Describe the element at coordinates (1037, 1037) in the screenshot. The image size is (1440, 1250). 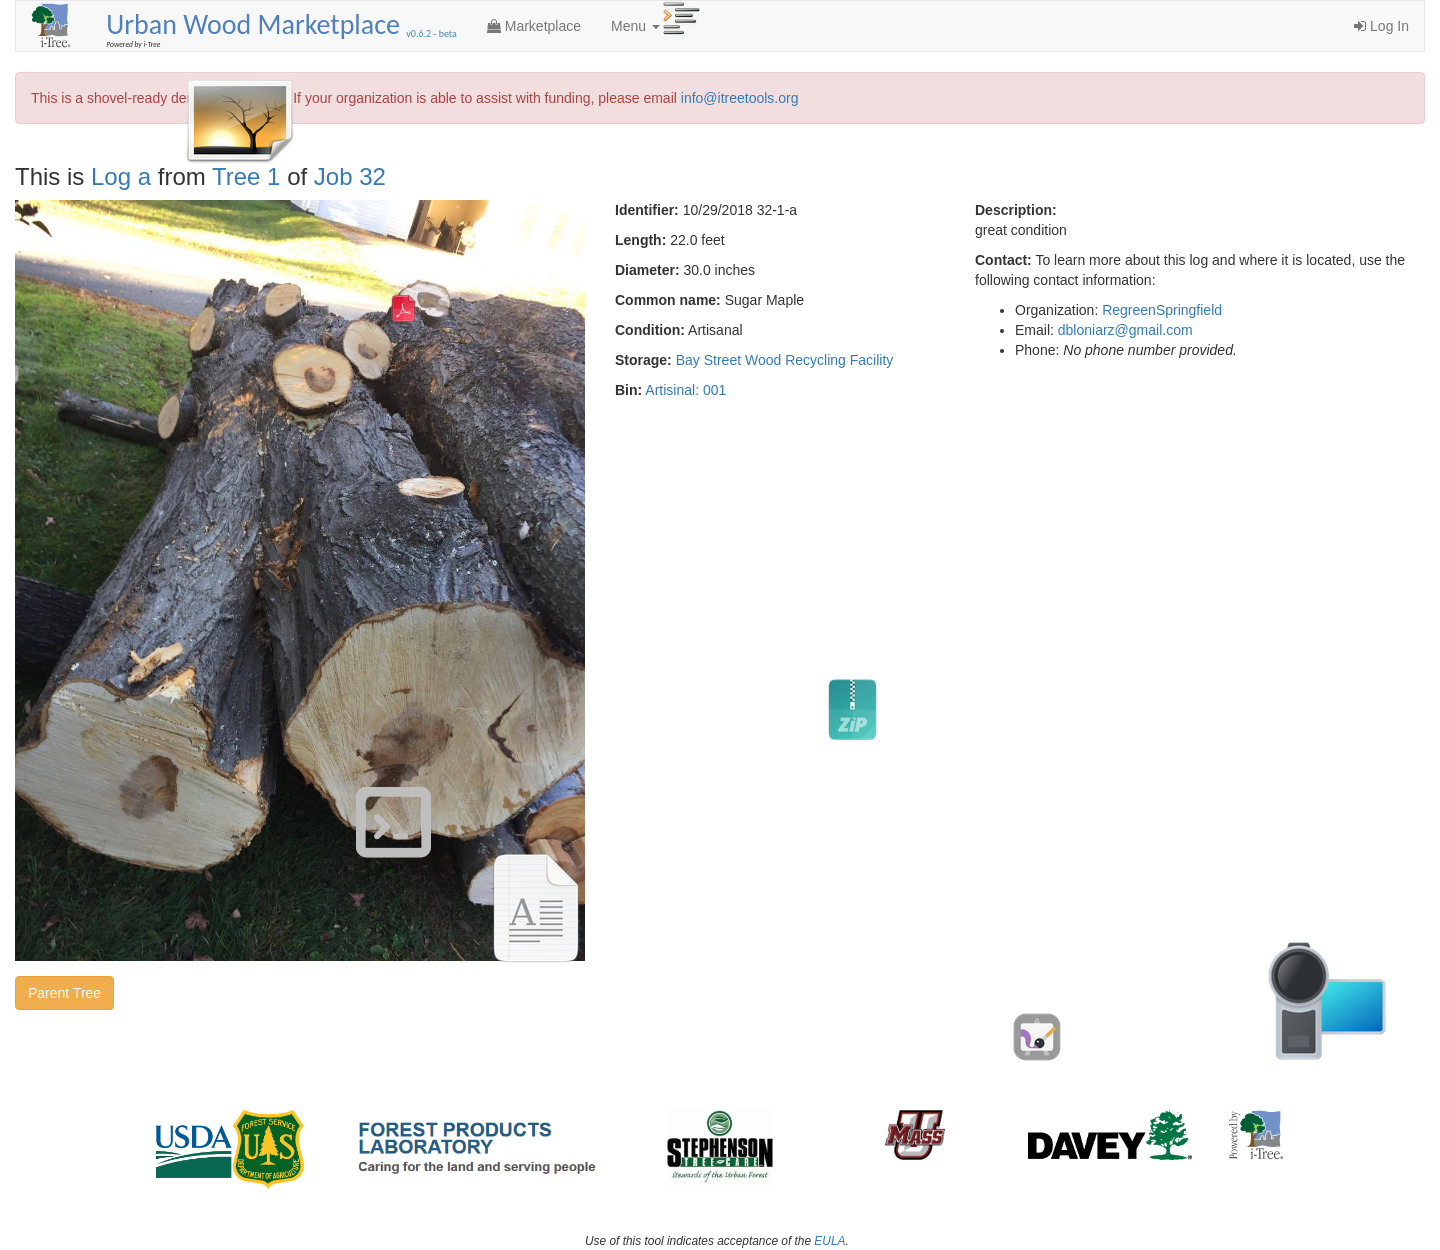
I see `create or design a new software project` at that location.